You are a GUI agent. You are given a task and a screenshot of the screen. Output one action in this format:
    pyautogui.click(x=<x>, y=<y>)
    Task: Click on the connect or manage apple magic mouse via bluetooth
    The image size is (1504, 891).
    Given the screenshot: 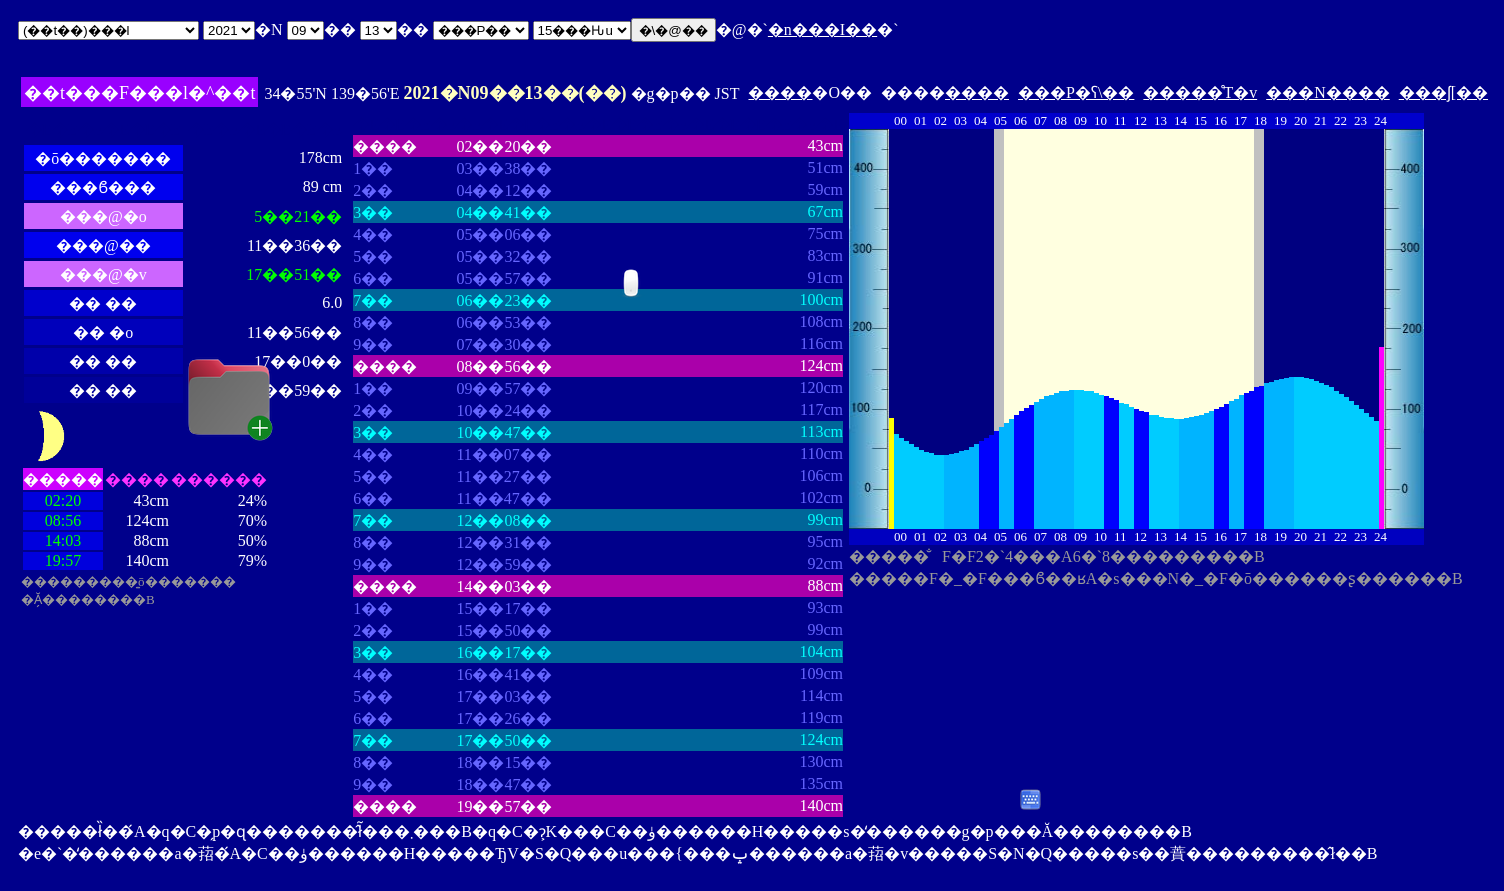 What is the action you would take?
    pyautogui.click(x=631, y=284)
    